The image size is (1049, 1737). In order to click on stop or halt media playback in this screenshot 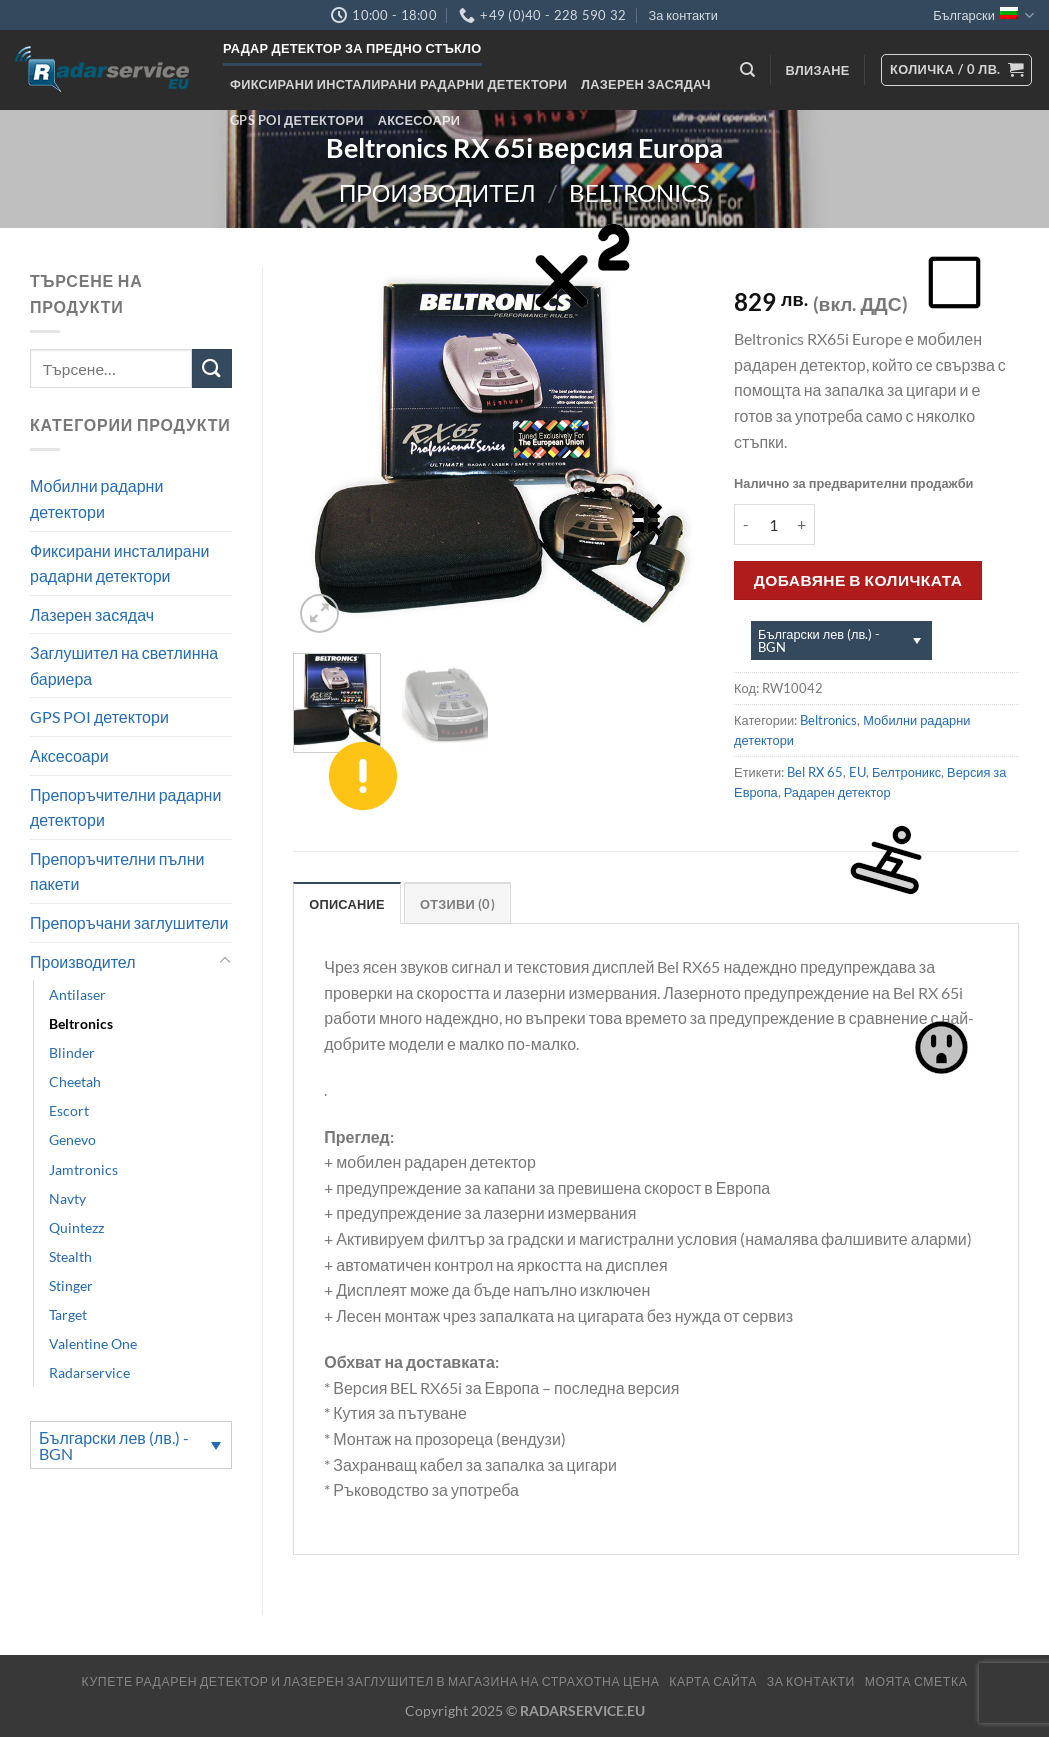, I will do `click(954, 282)`.